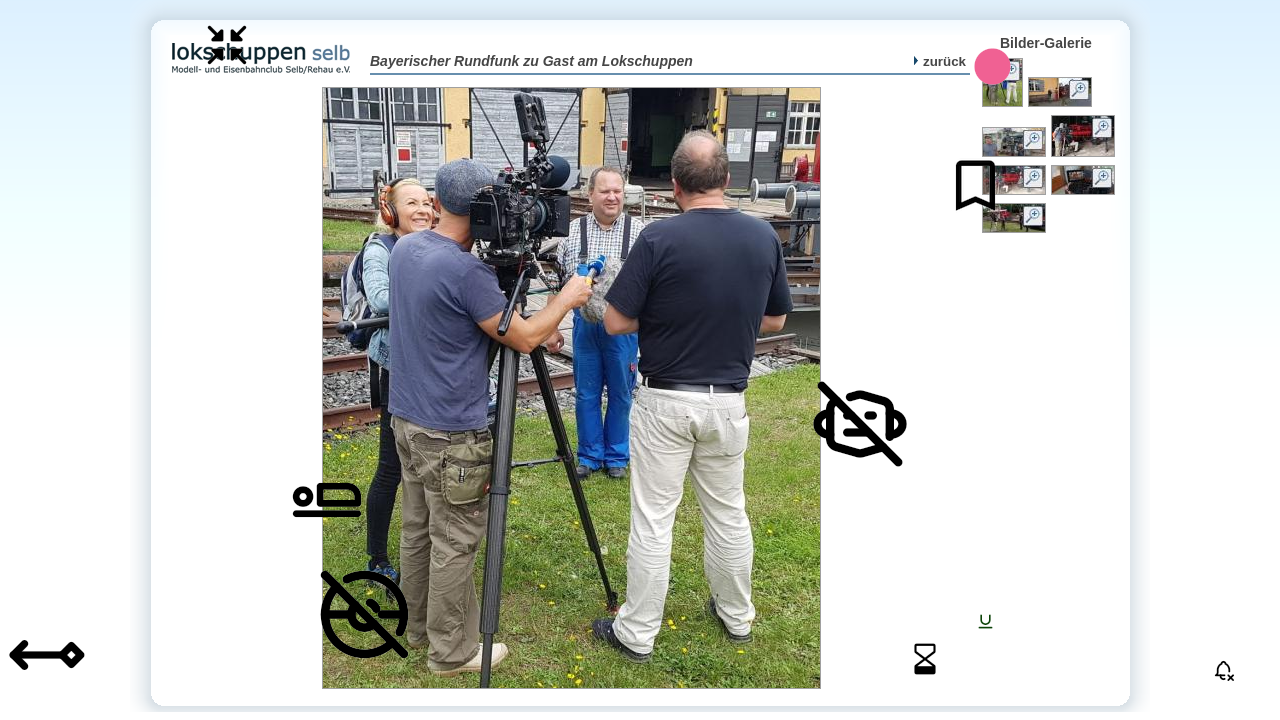 This screenshot has height=720, width=1280. I want to click on mute or disable notifications, so click(1223, 670).